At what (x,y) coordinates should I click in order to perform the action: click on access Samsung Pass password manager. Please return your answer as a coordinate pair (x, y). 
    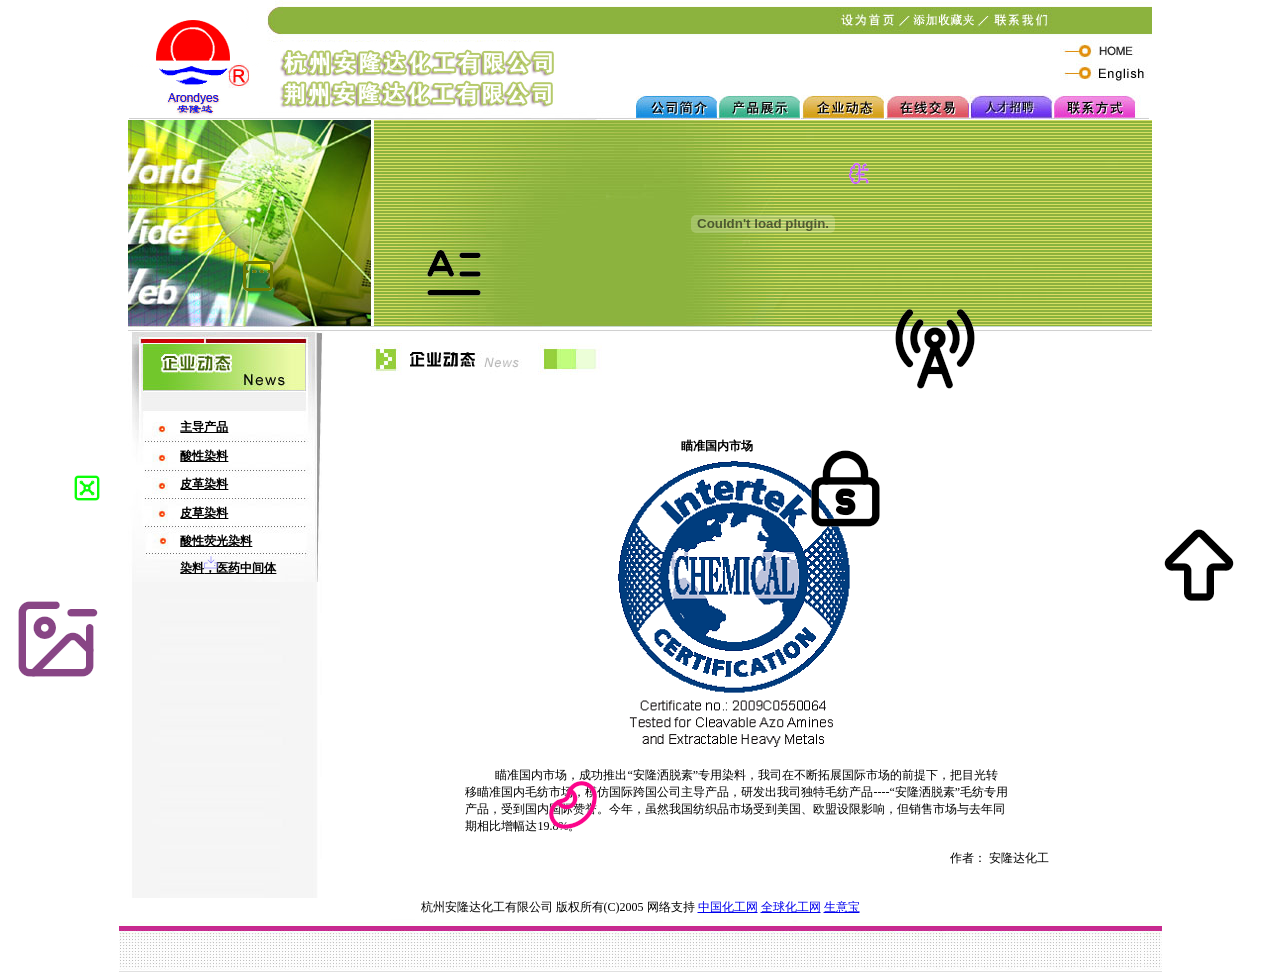
    Looking at the image, I should click on (845, 488).